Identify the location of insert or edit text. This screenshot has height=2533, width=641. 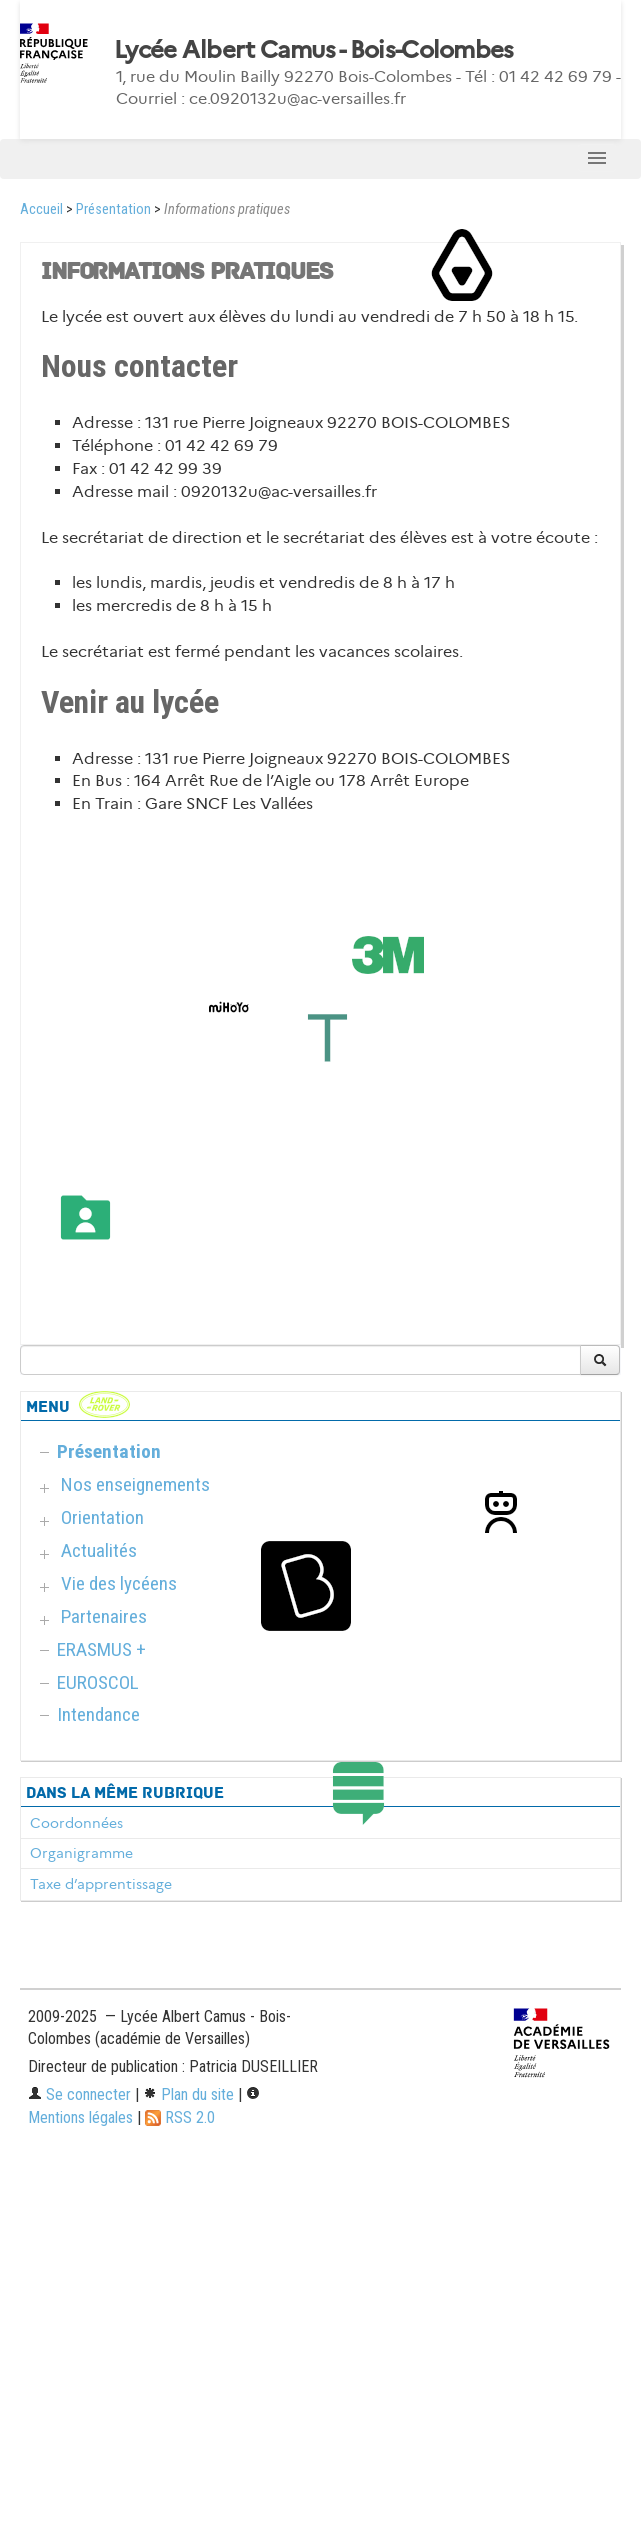
(327, 1036).